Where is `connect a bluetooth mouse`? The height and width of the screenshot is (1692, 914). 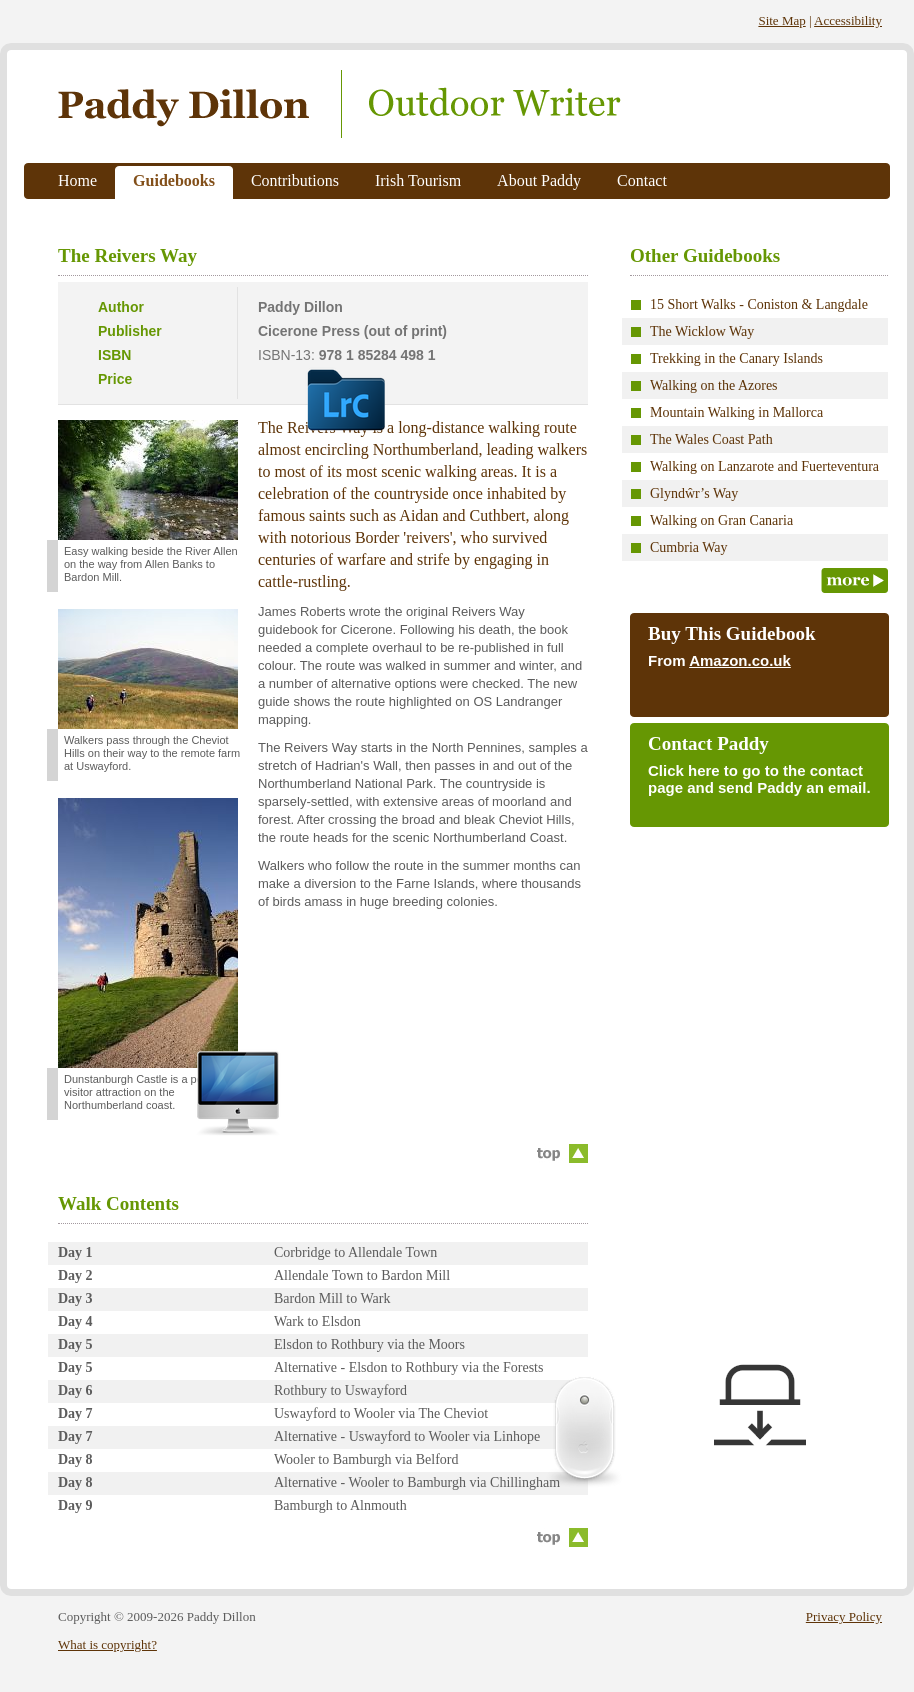
connect a bluetooth mouse is located at coordinates (584, 1431).